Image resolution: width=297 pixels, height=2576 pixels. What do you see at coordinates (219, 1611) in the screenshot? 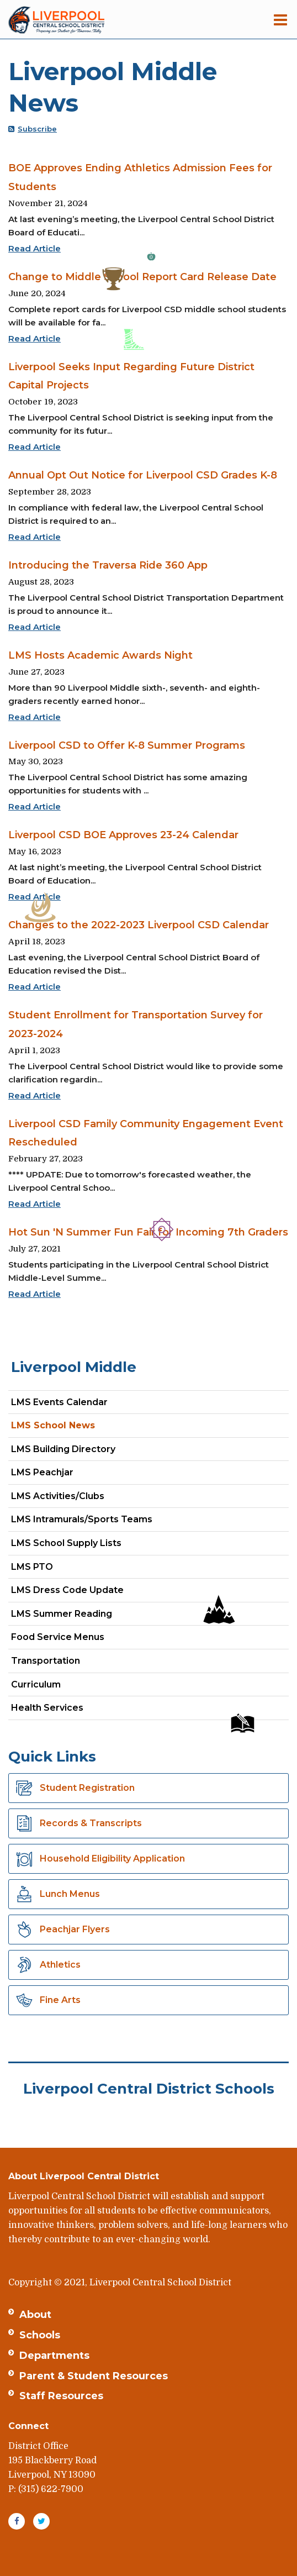
I see `view mountain or terrain features` at bounding box center [219, 1611].